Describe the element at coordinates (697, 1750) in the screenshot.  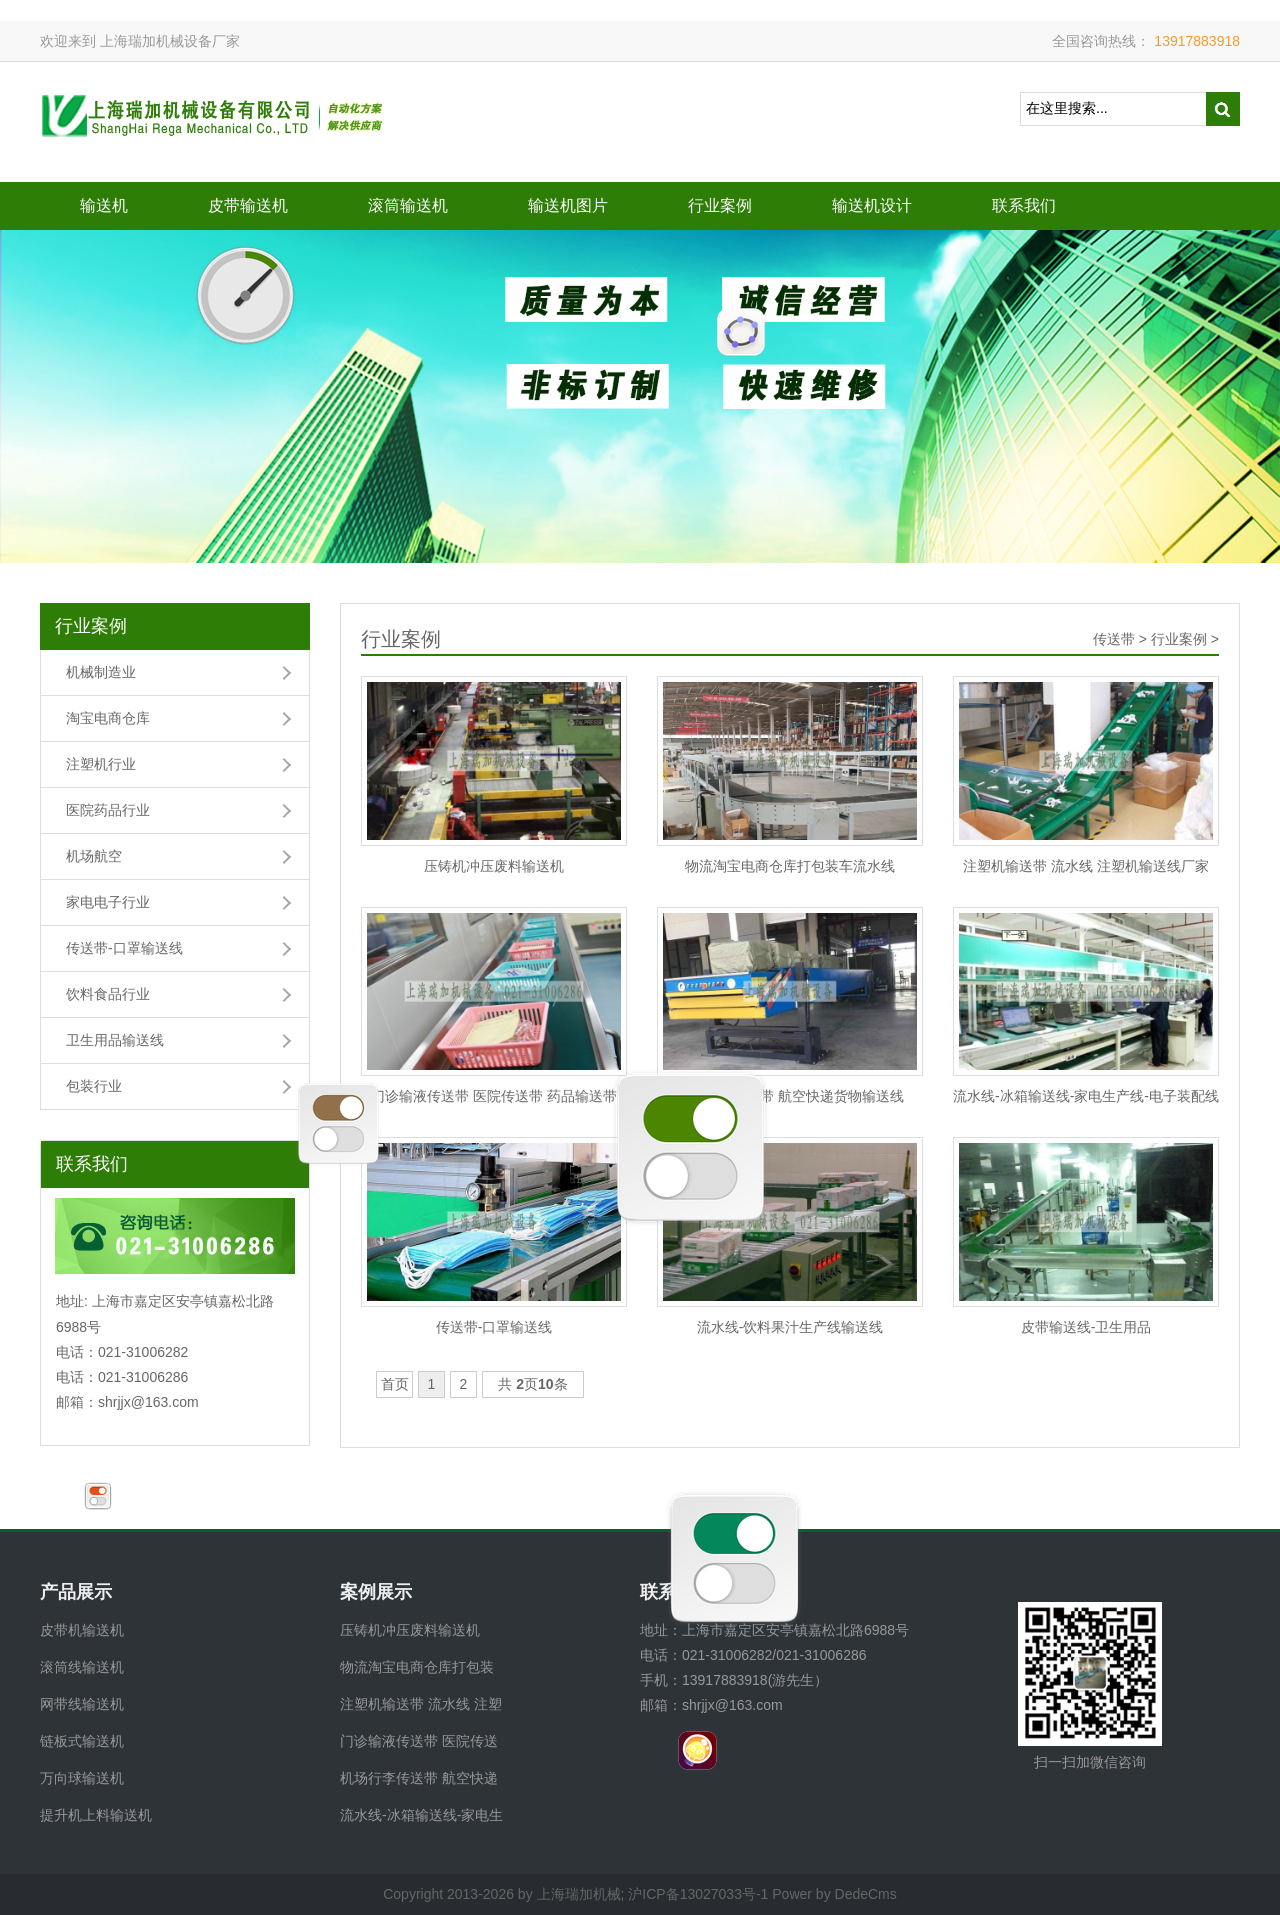
I see `open oneshot game app` at that location.